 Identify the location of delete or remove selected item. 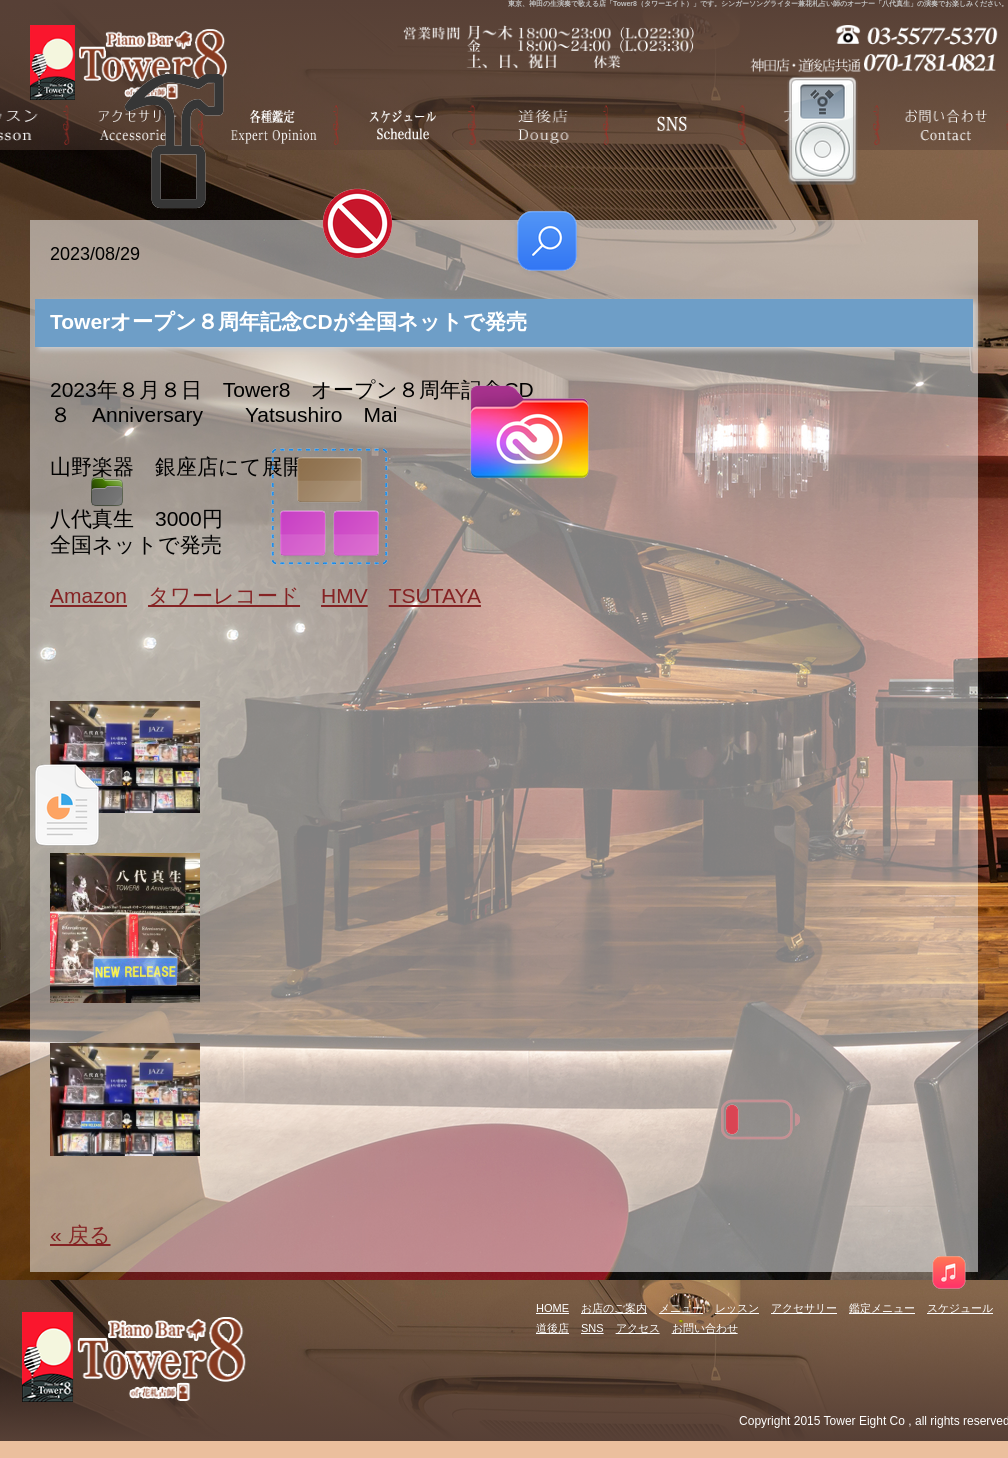
(357, 223).